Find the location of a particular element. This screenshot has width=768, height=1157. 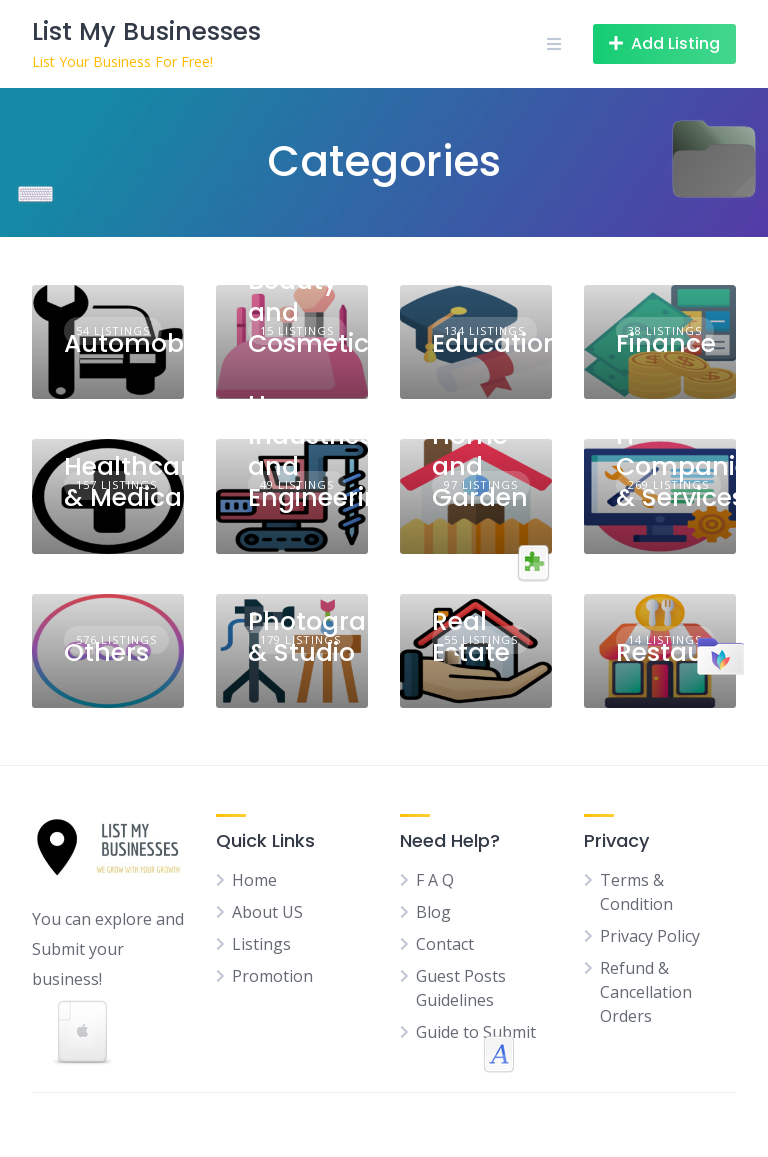

an open folder in the file system is located at coordinates (714, 159).